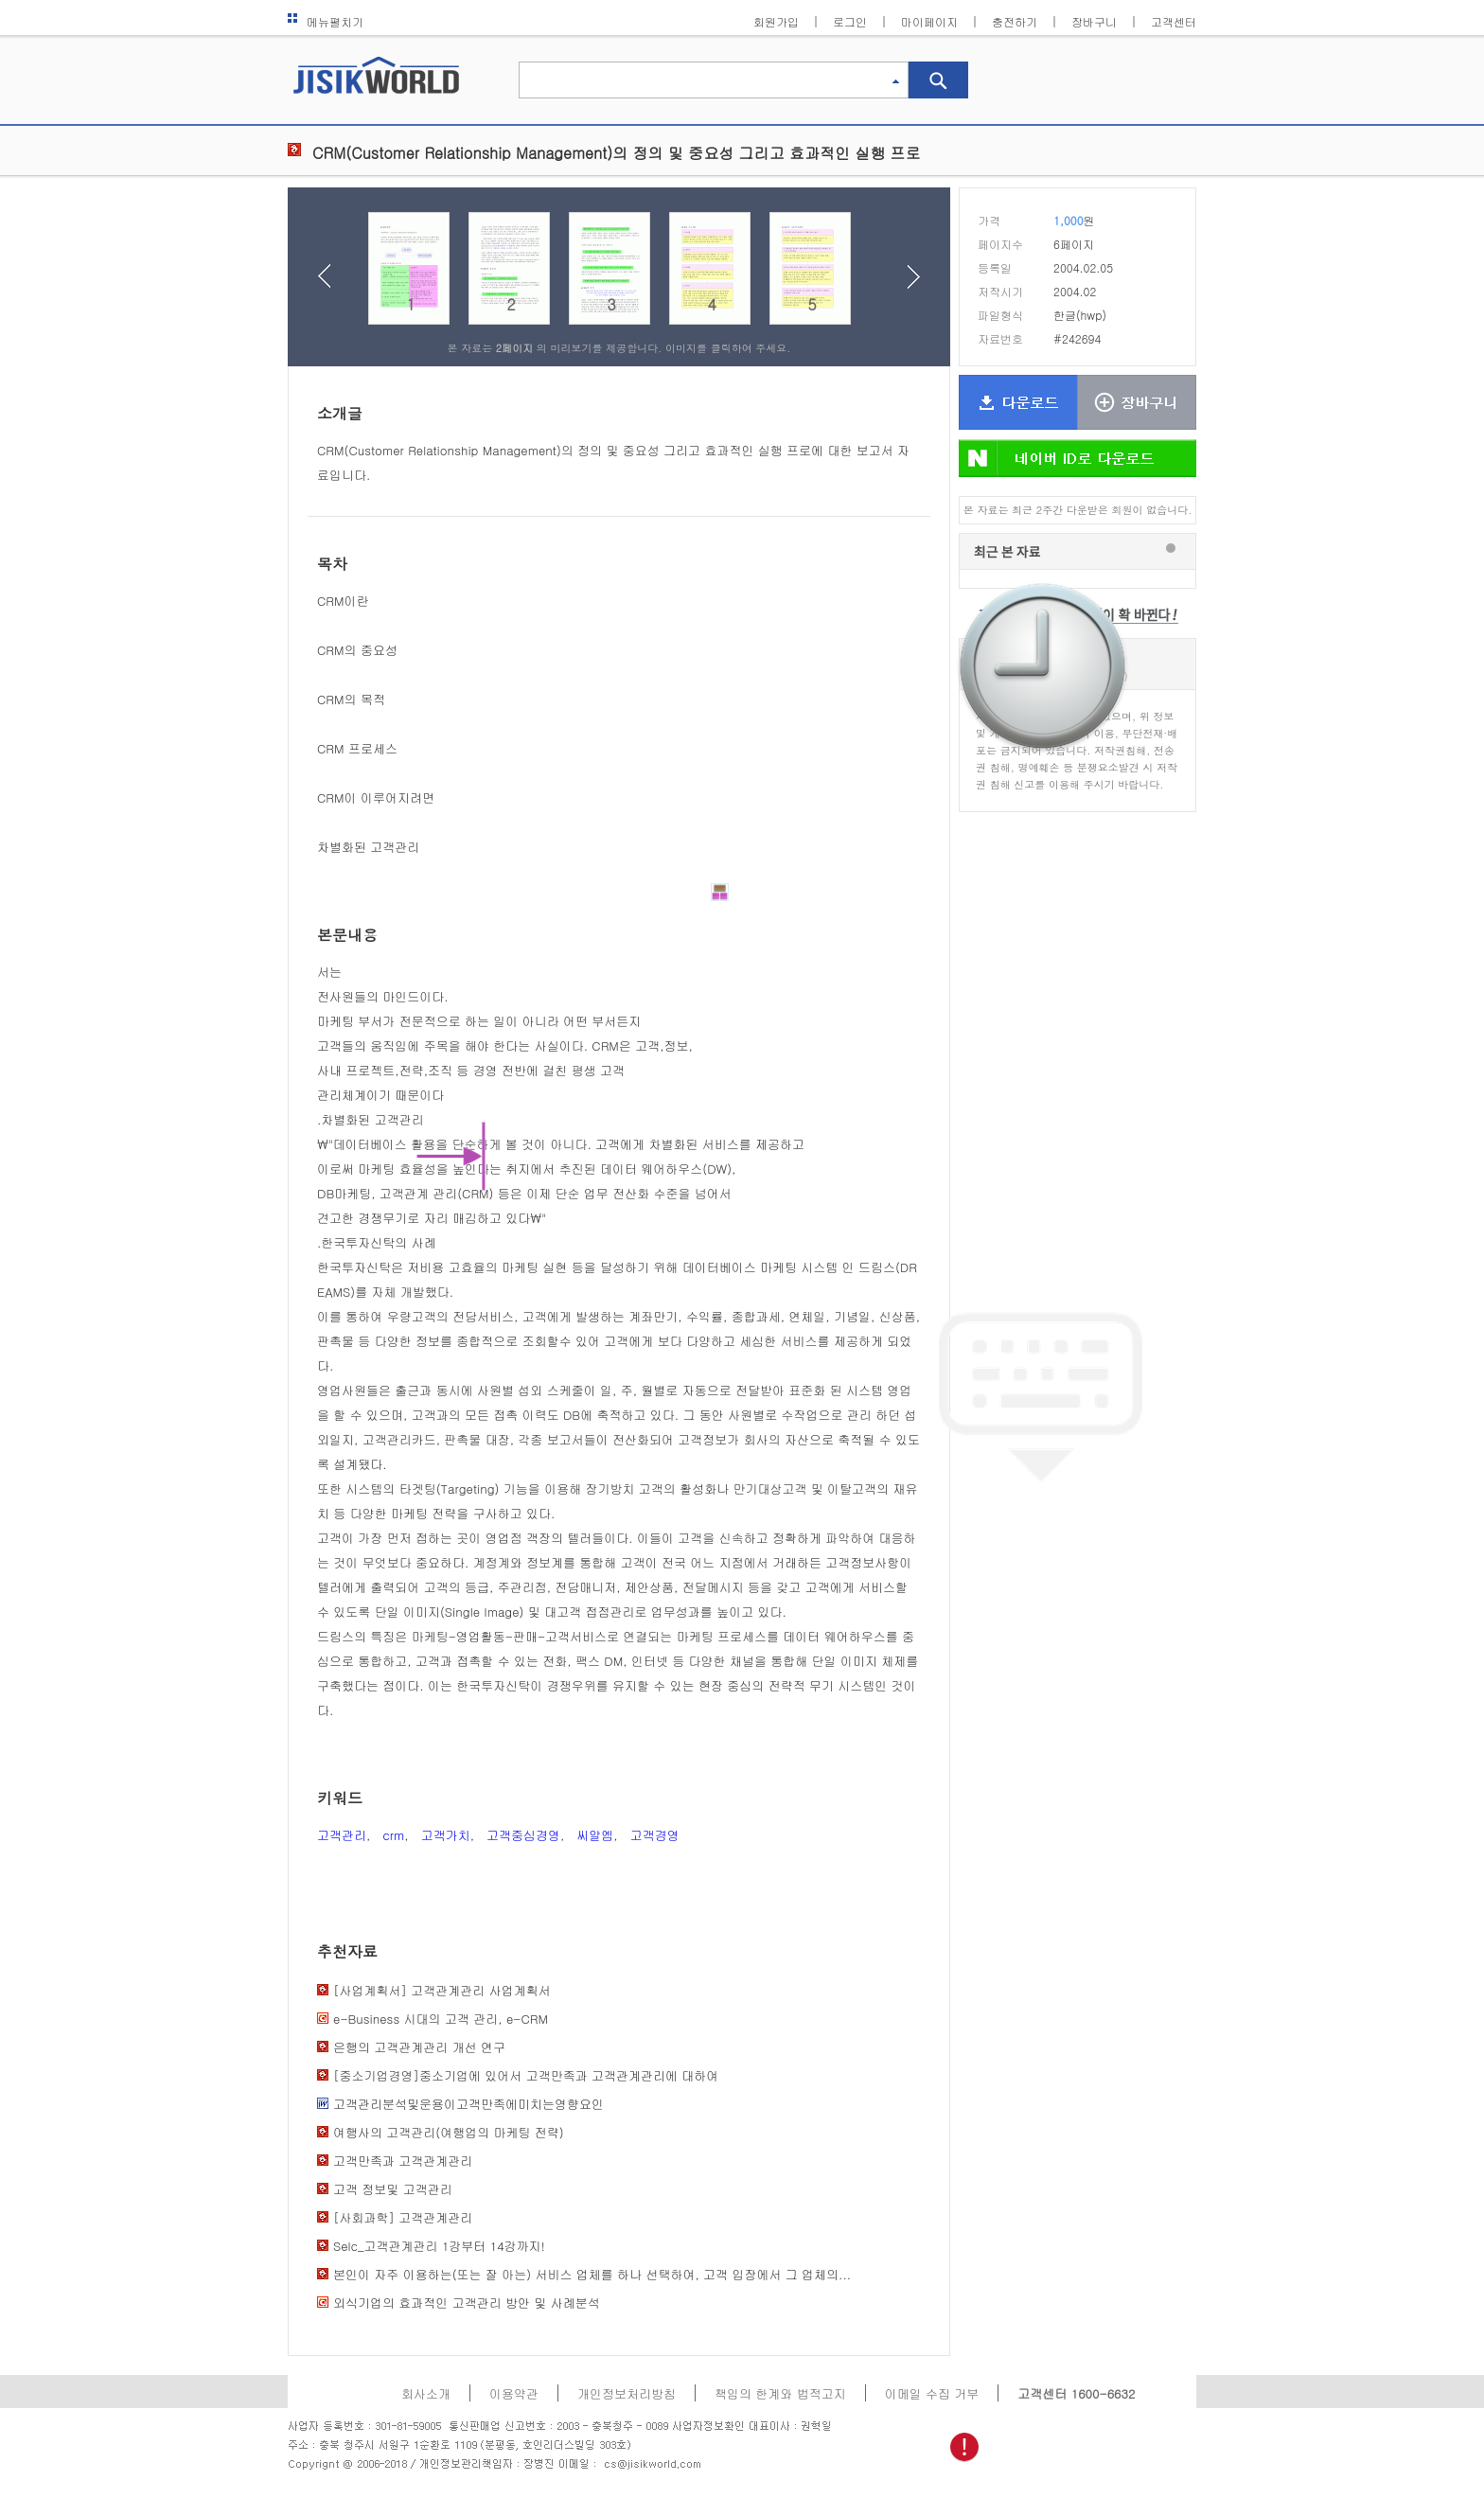 This screenshot has height=2498, width=1484. I want to click on select all items in the current view, so click(719, 892).